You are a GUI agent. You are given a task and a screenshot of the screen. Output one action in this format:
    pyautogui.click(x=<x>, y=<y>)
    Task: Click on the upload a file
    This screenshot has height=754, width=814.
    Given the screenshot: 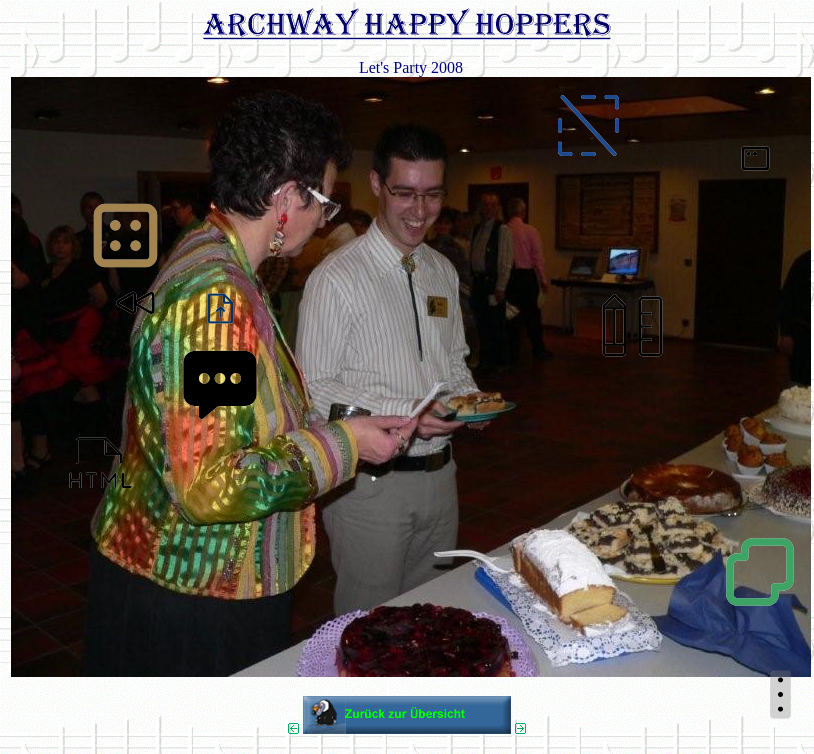 What is the action you would take?
    pyautogui.click(x=220, y=308)
    